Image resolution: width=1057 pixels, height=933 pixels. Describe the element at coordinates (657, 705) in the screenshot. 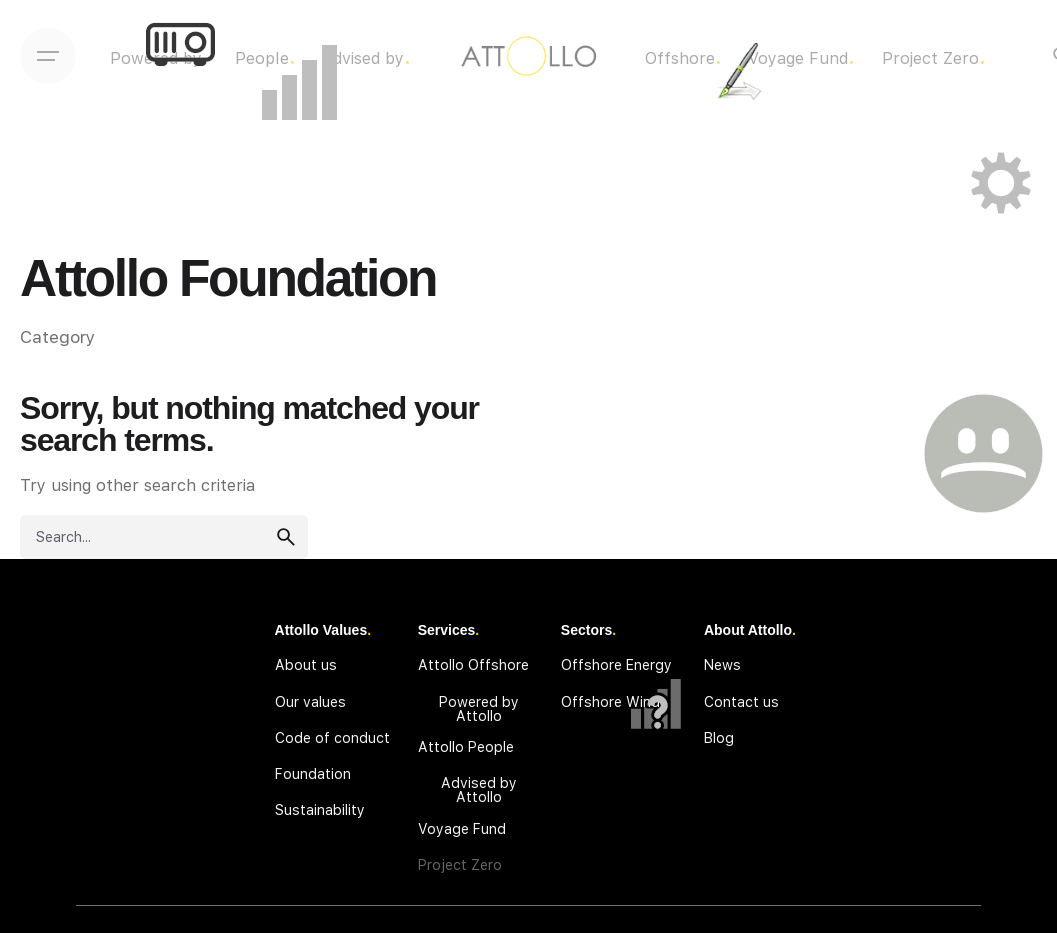

I see `no cellular network route available` at that location.